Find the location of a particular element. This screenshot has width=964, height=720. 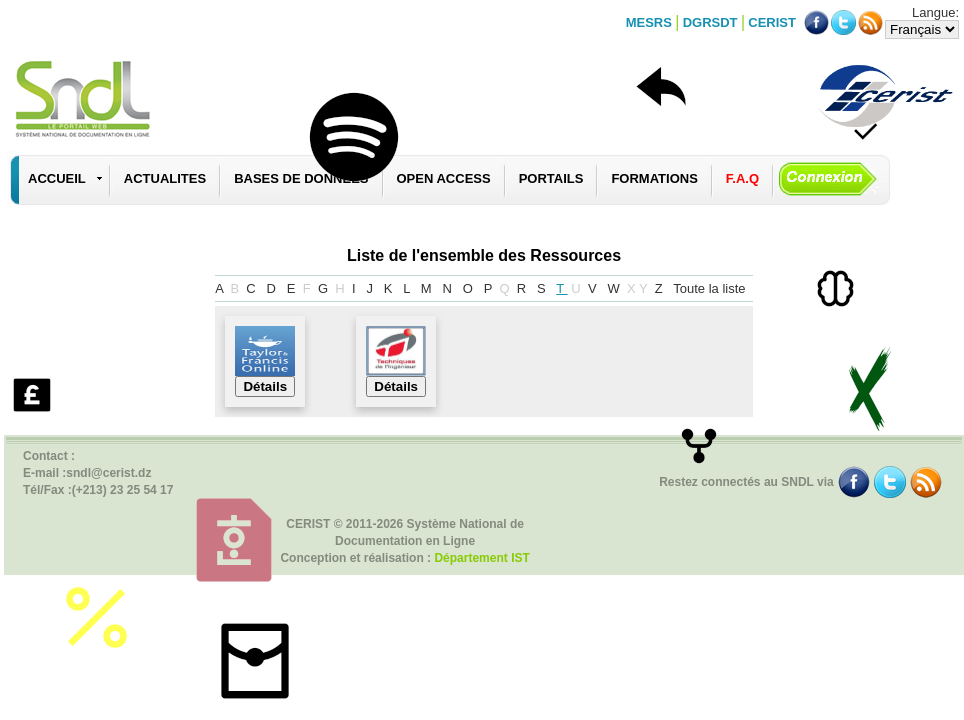

access AI or machine learning features is located at coordinates (835, 288).